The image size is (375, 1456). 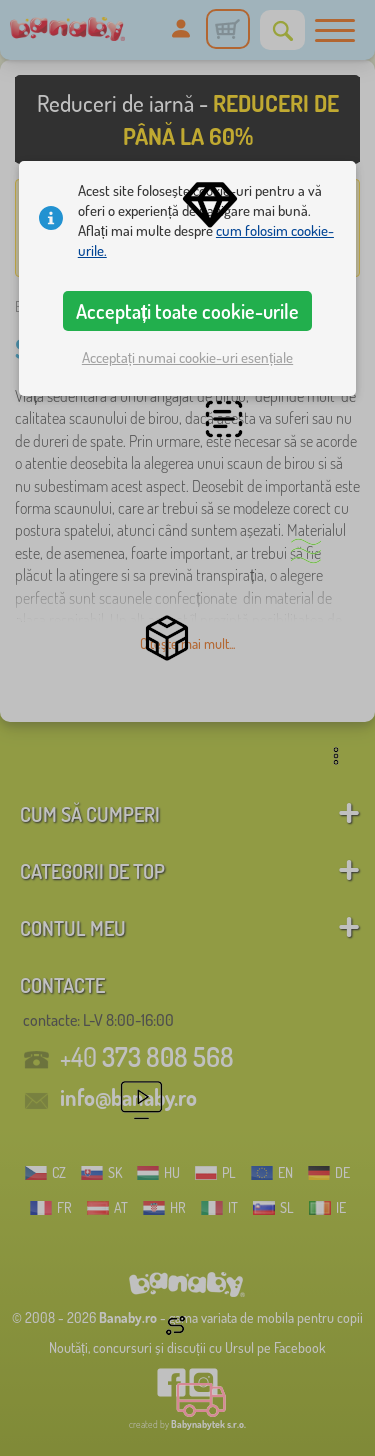 I want to click on view navigation route, so click(x=175, y=1325).